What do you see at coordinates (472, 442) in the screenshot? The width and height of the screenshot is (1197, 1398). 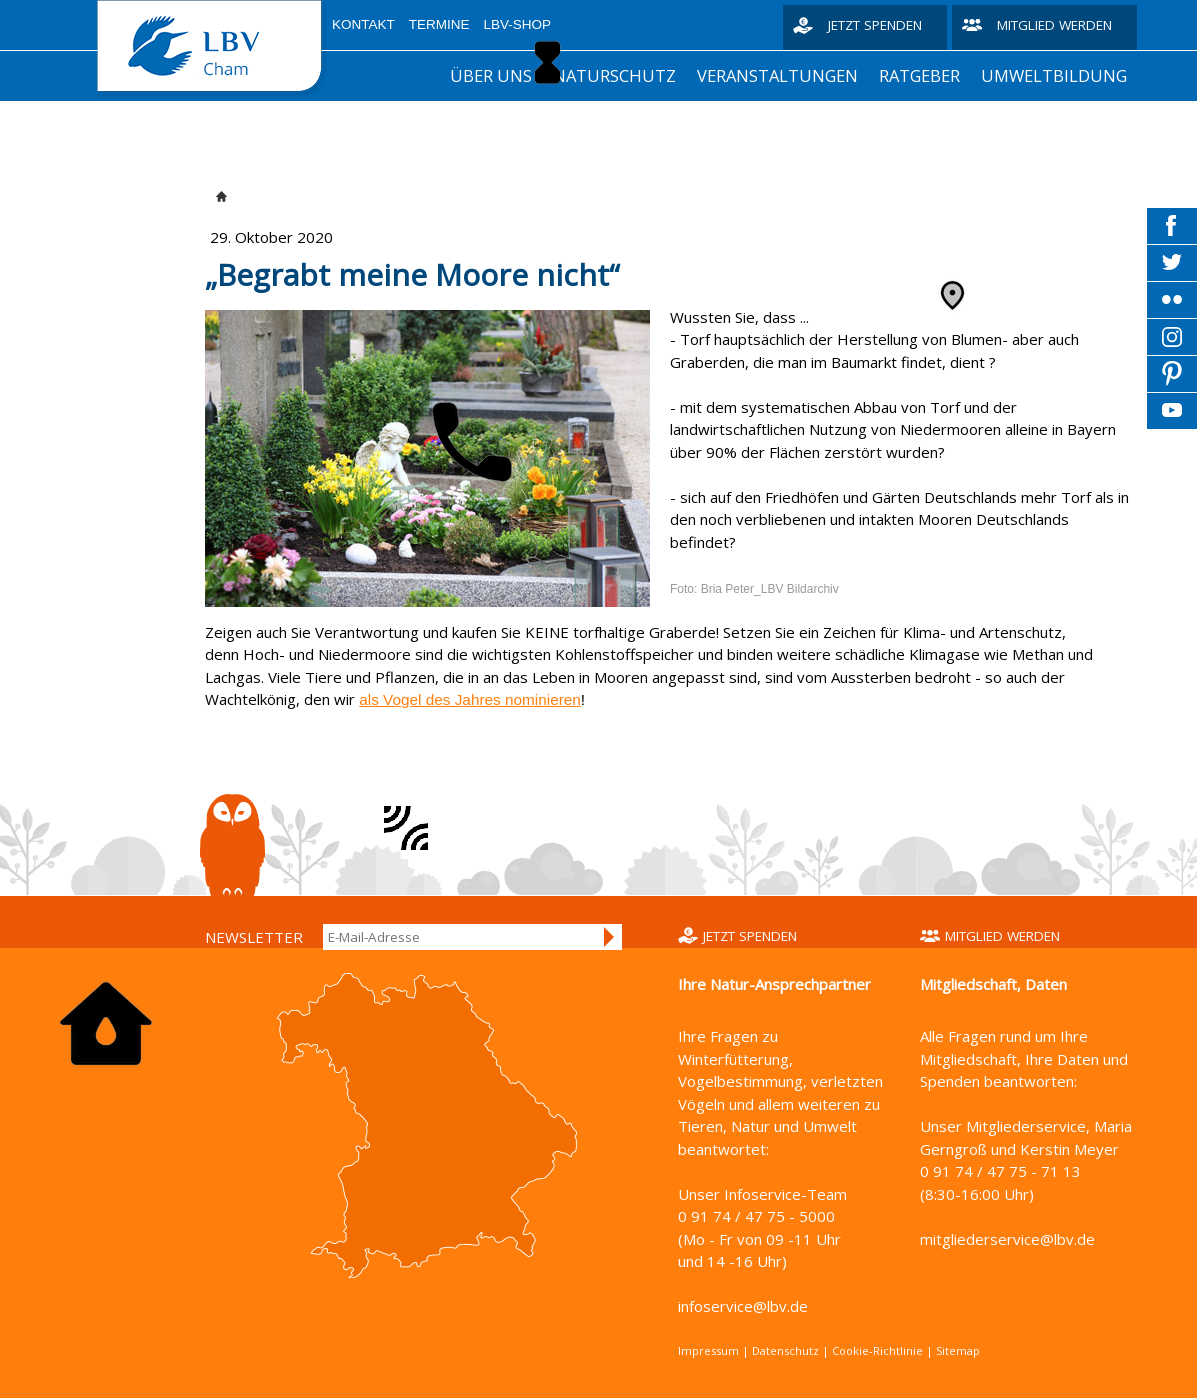 I see `make a phone call` at bounding box center [472, 442].